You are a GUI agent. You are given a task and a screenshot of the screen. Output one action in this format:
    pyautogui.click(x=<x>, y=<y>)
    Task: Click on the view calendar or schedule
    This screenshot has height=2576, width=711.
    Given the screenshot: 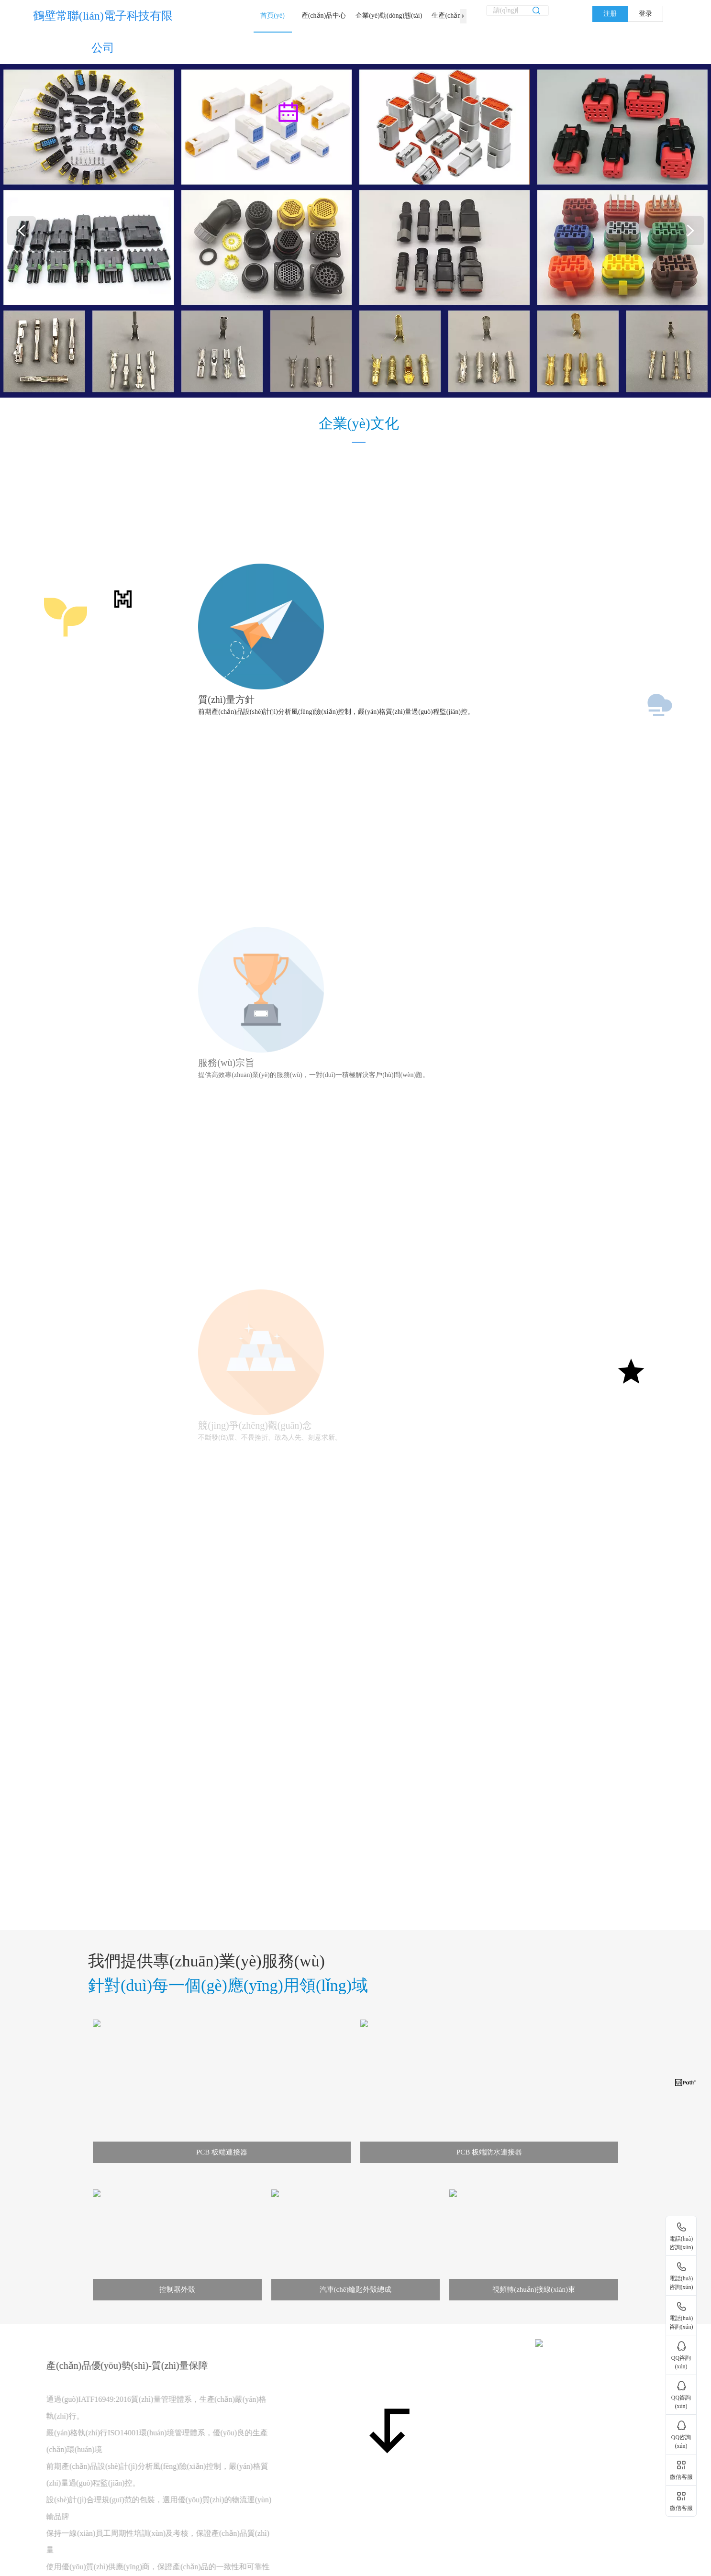 What is the action you would take?
    pyautogui.click(x=288, y=113)
    